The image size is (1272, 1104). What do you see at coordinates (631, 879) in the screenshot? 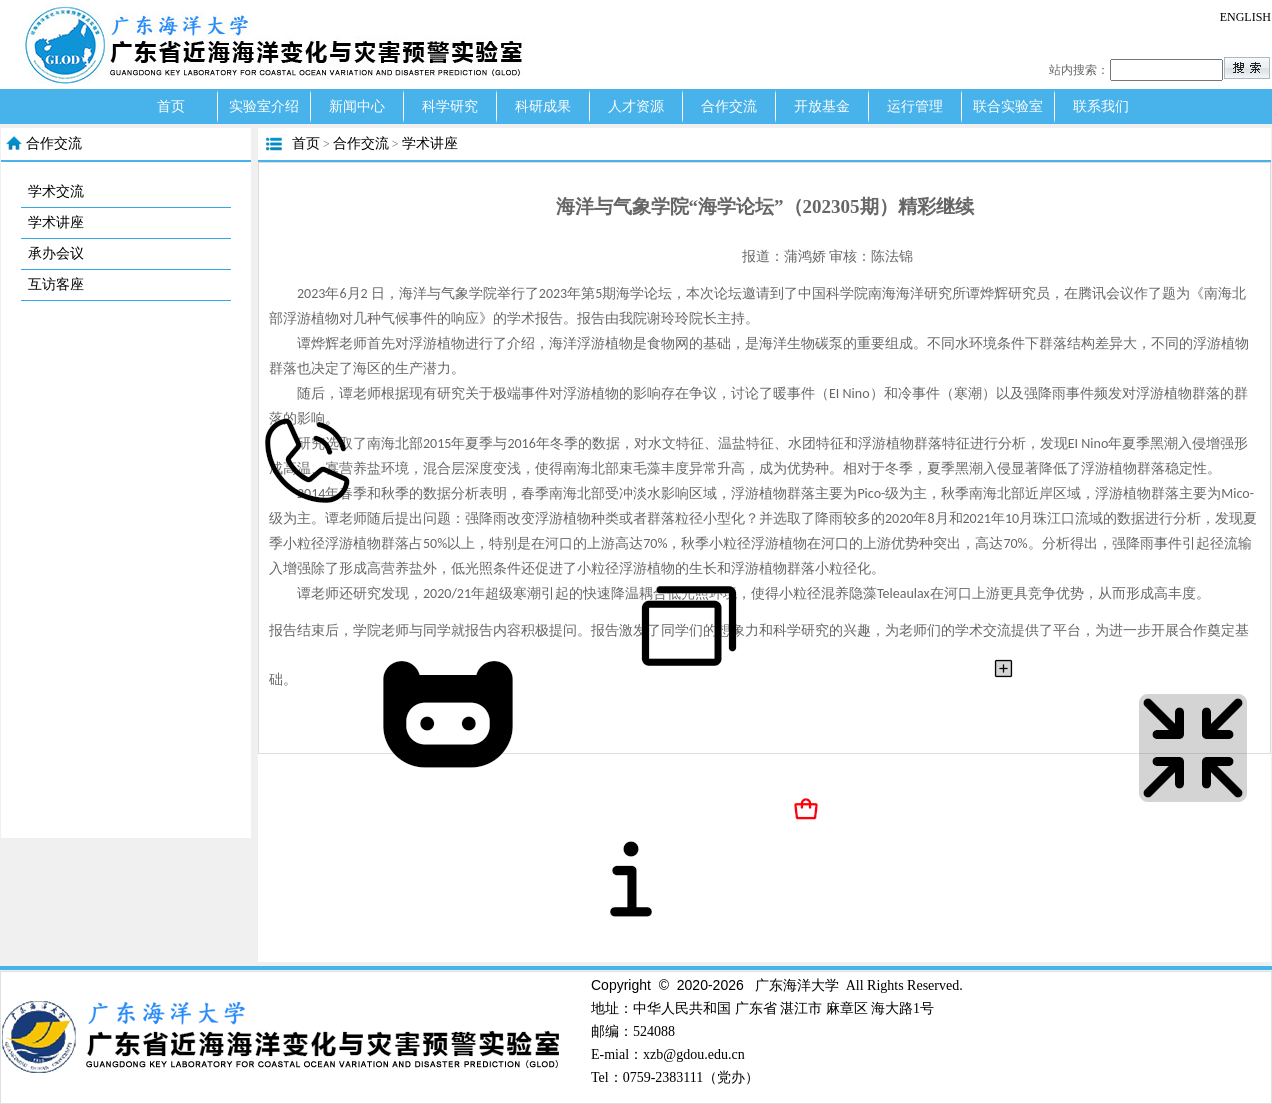
I see `view more information or details` at bounding box center [631, 879].